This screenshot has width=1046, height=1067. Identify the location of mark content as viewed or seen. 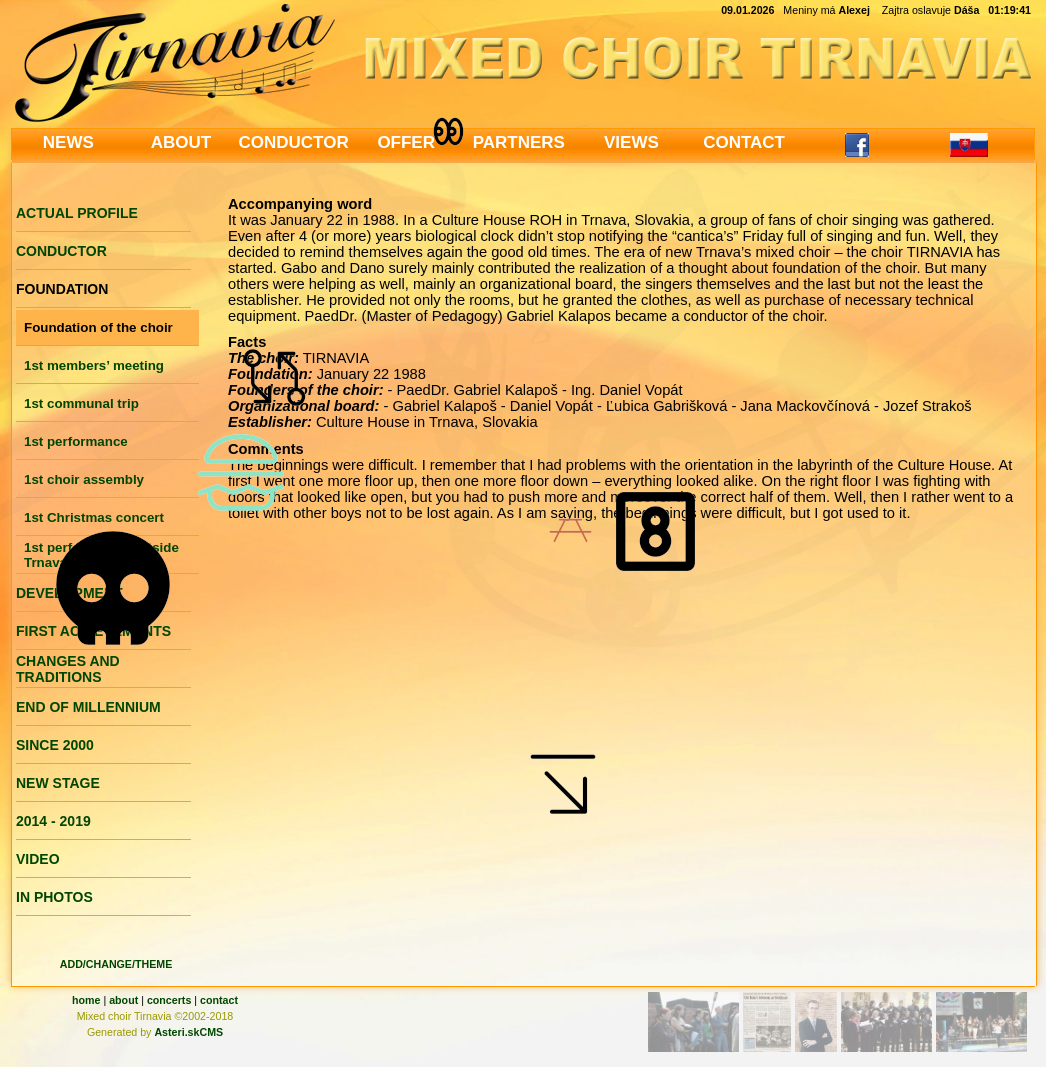
(448, 131).